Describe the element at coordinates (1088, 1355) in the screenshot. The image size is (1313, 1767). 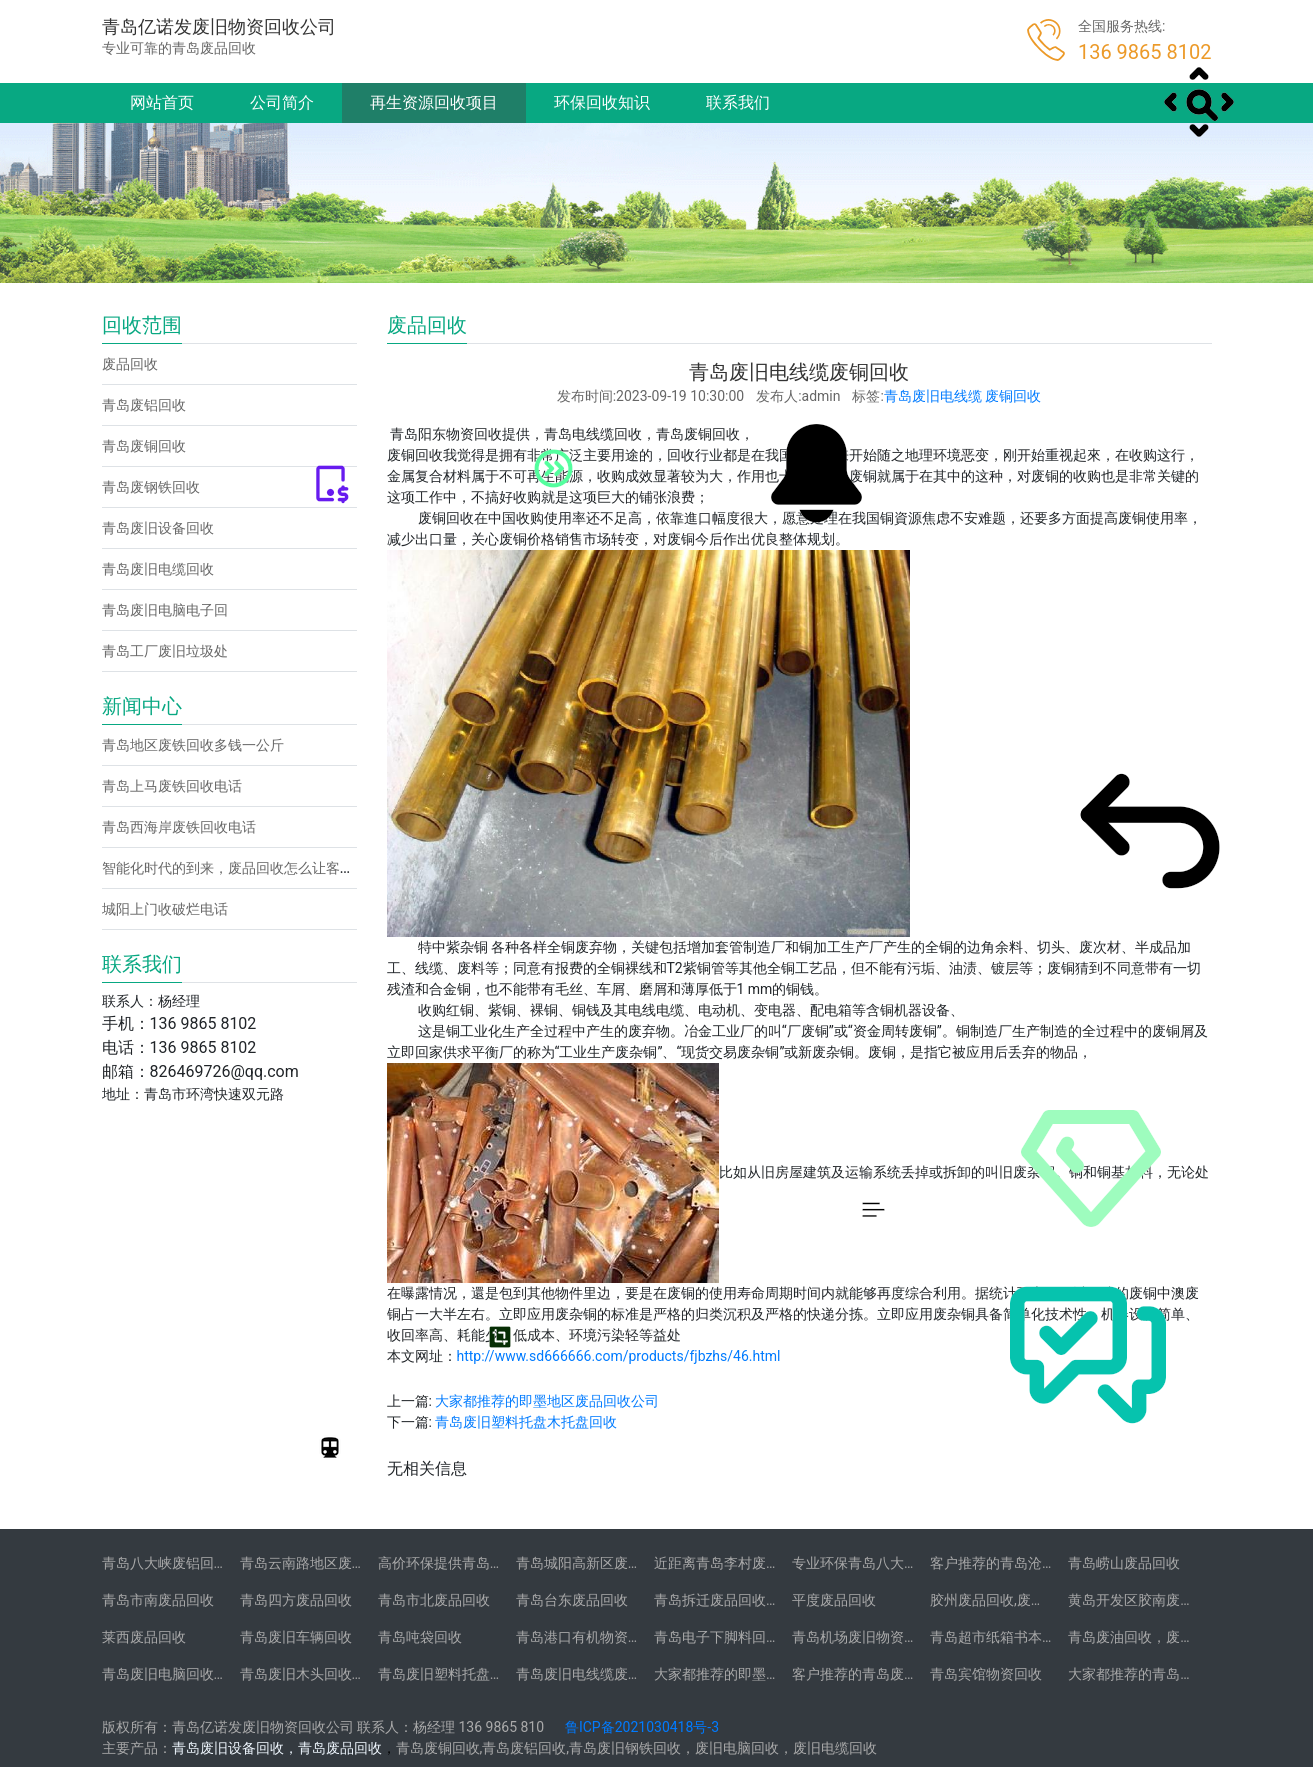
I see `indicates a discussion thread has been closed` at that location.